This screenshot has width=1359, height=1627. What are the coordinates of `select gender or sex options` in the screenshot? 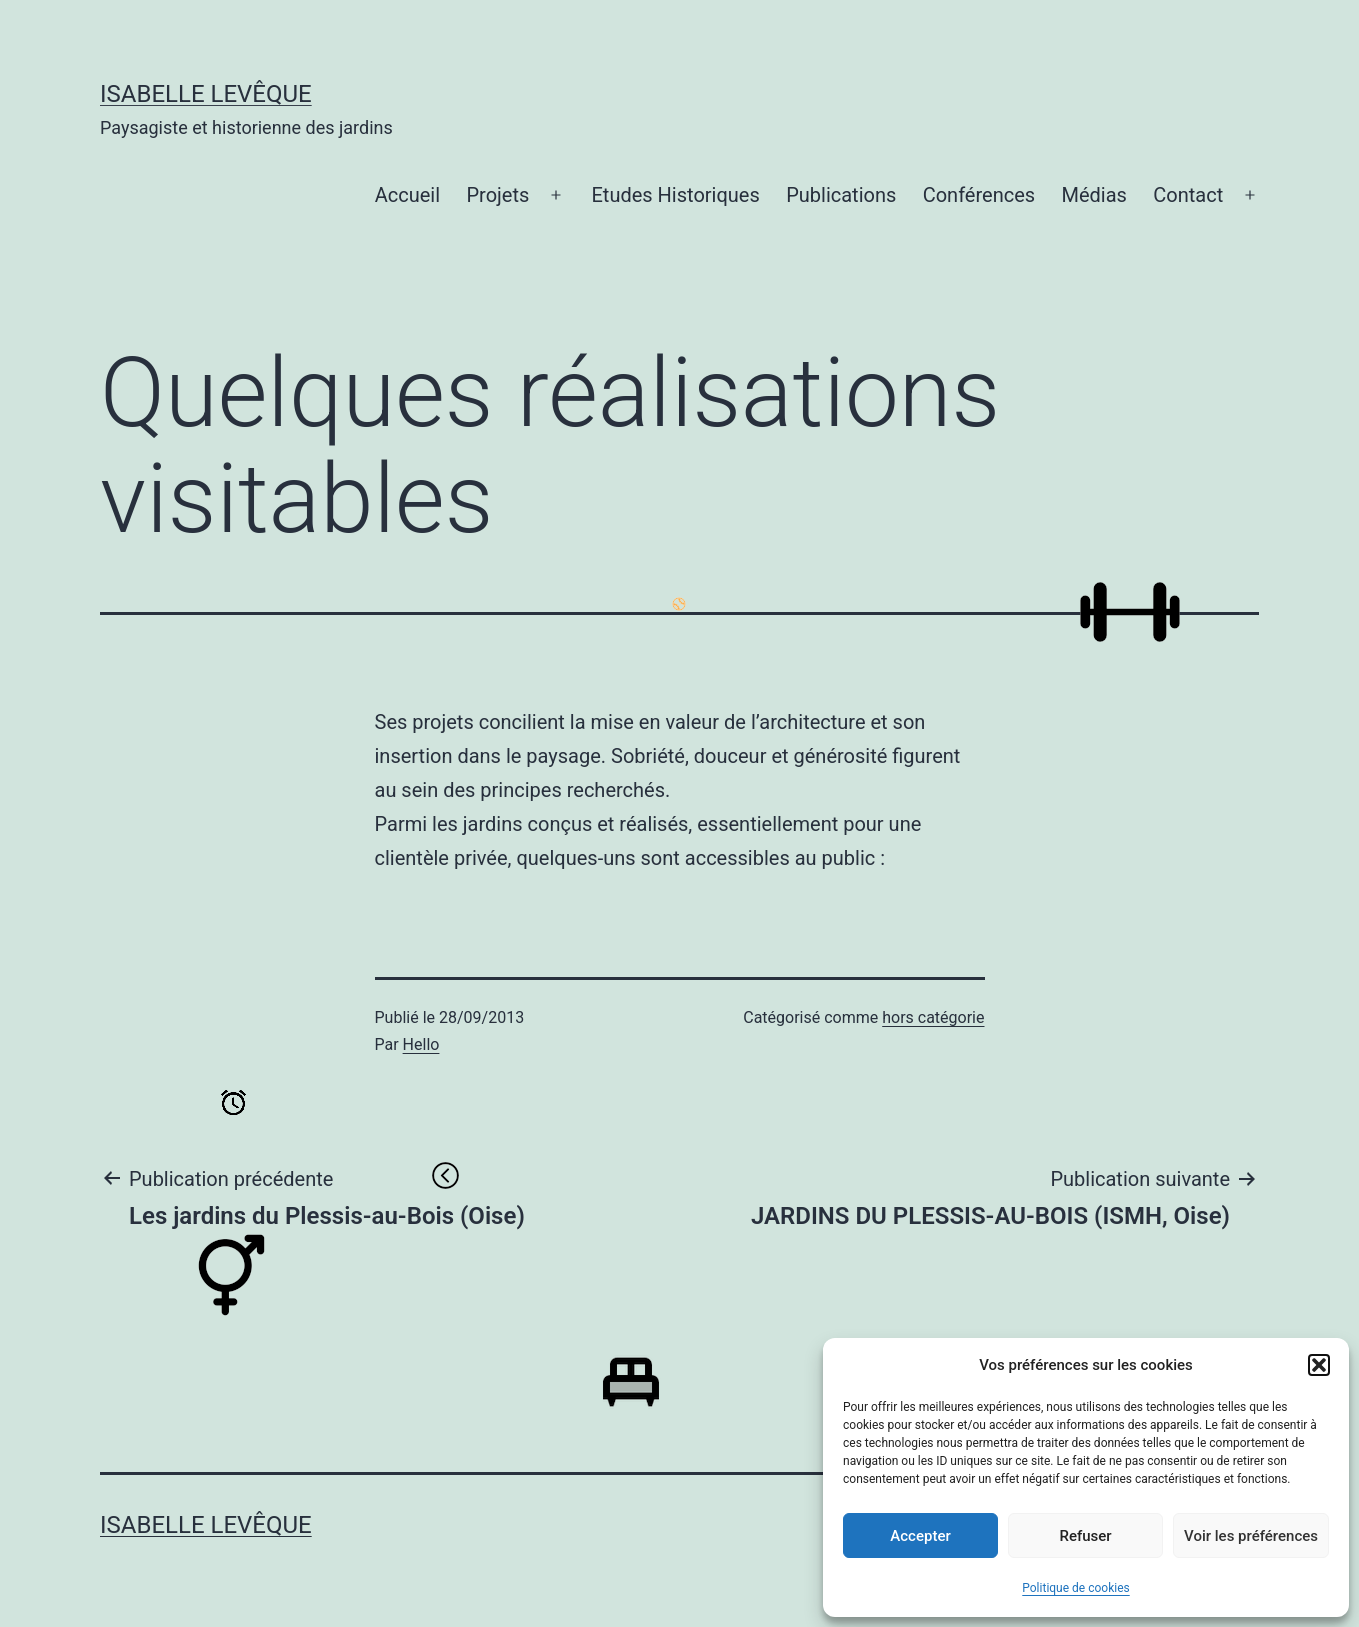 It's located at (232, 1275).